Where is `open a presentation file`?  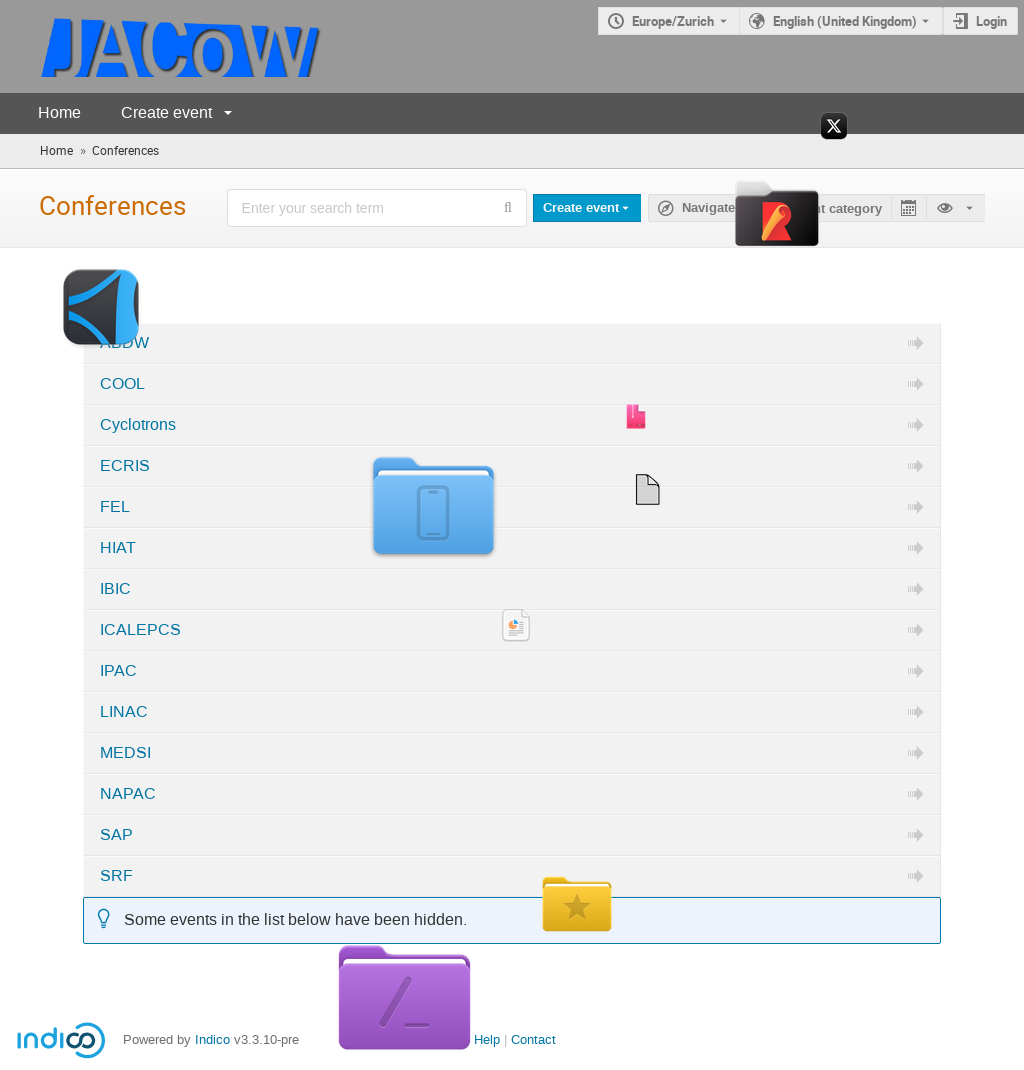
open a presentation file is located at coordinates (516, 625).